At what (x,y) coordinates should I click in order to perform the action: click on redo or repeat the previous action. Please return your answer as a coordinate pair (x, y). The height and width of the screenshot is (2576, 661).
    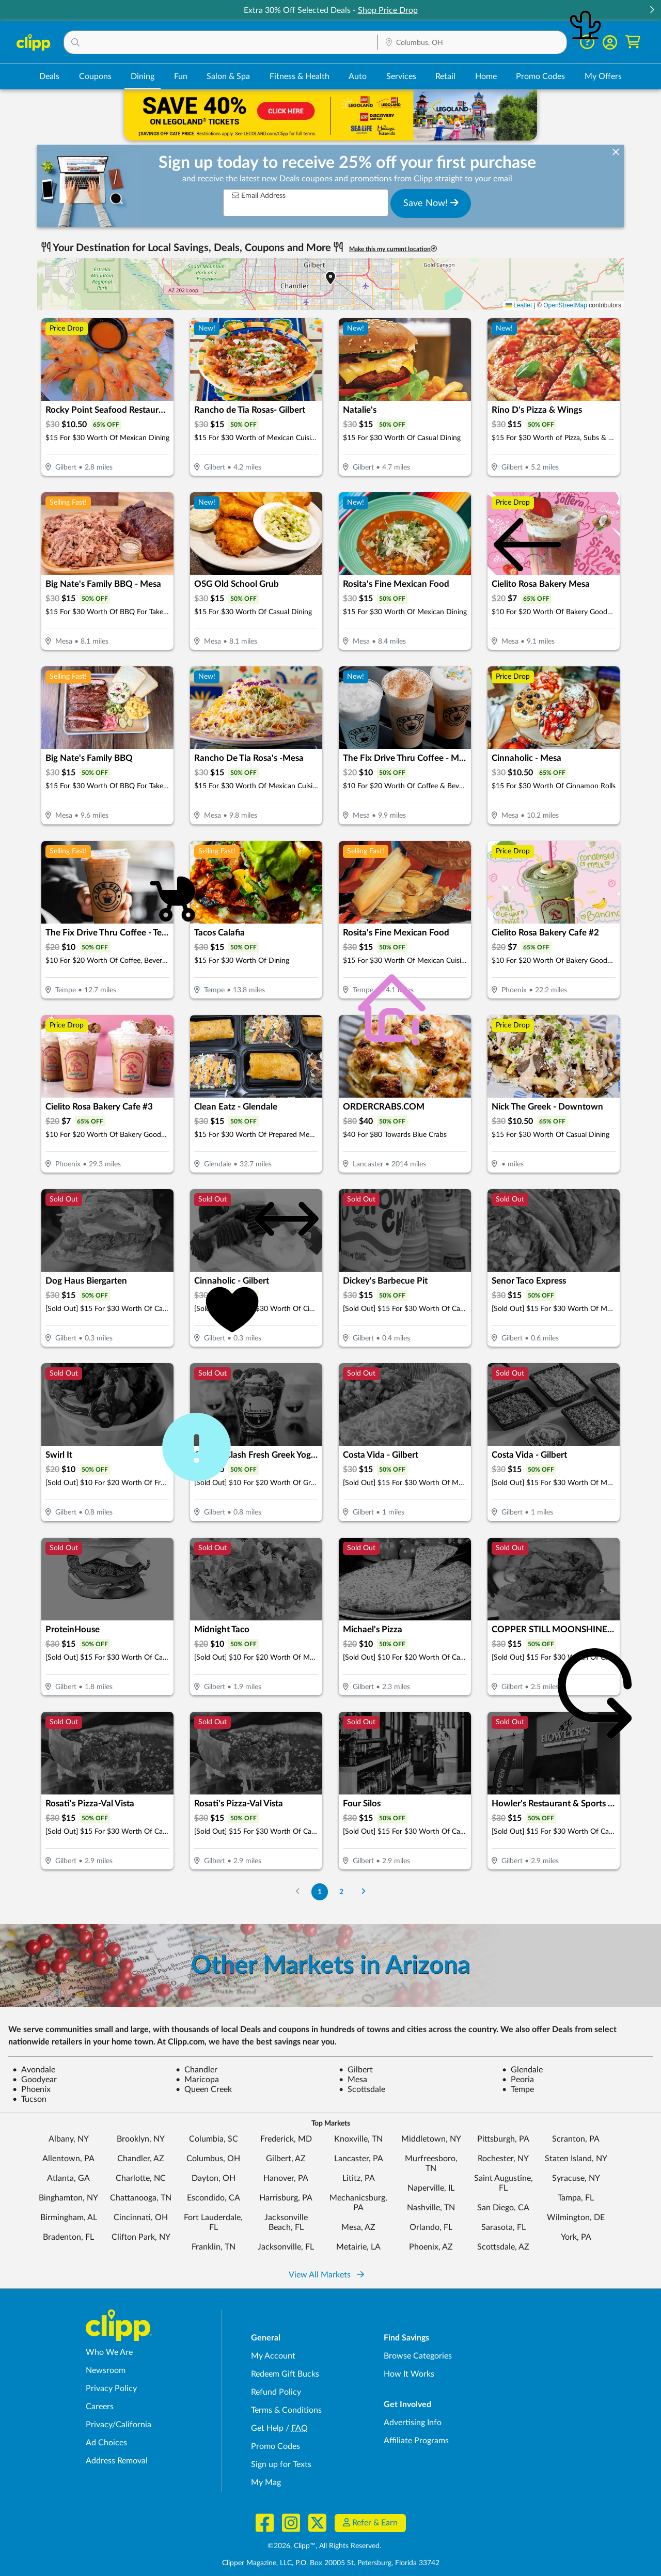
    Looking at the image, I should click on (594, 1693).